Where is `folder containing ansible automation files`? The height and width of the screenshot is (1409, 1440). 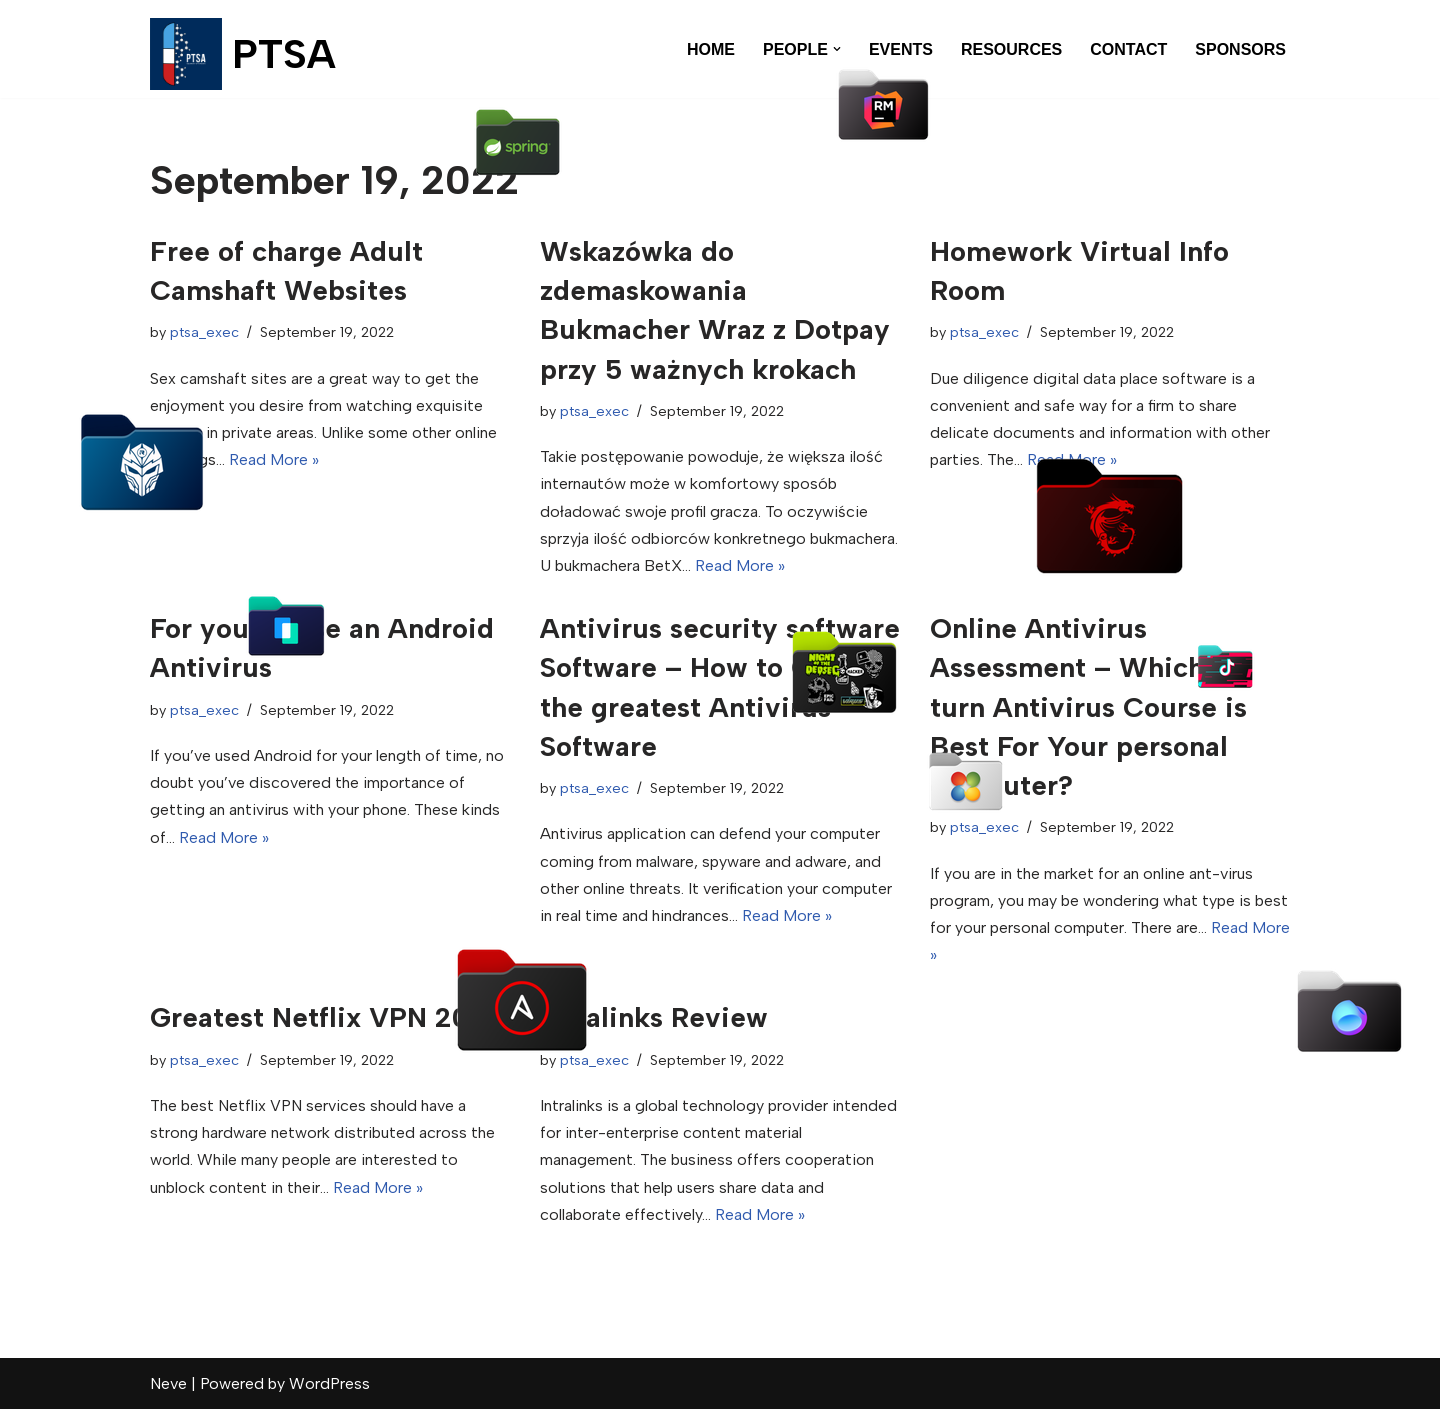
folder containing ansible automation files is located at coordinates (521, 1003).